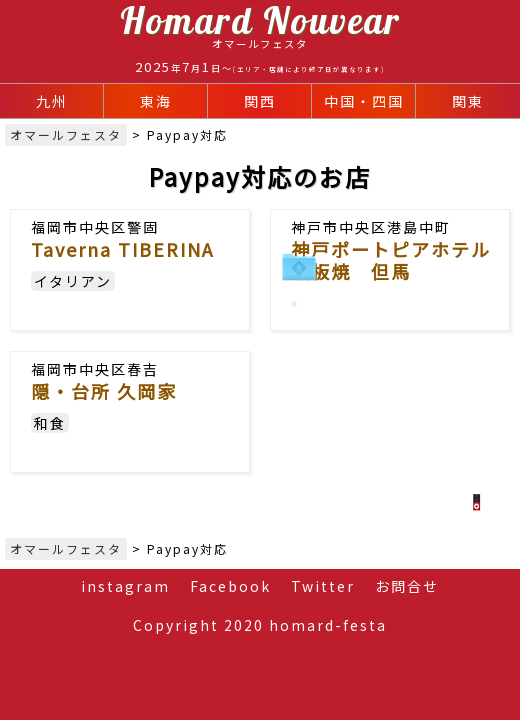 The height and width of the screenshot is (720, 520). What do you see at coordinates (476, 502) in the screenshot?
I see `sync music to your iPod nano` at bounding box center [476, 502].